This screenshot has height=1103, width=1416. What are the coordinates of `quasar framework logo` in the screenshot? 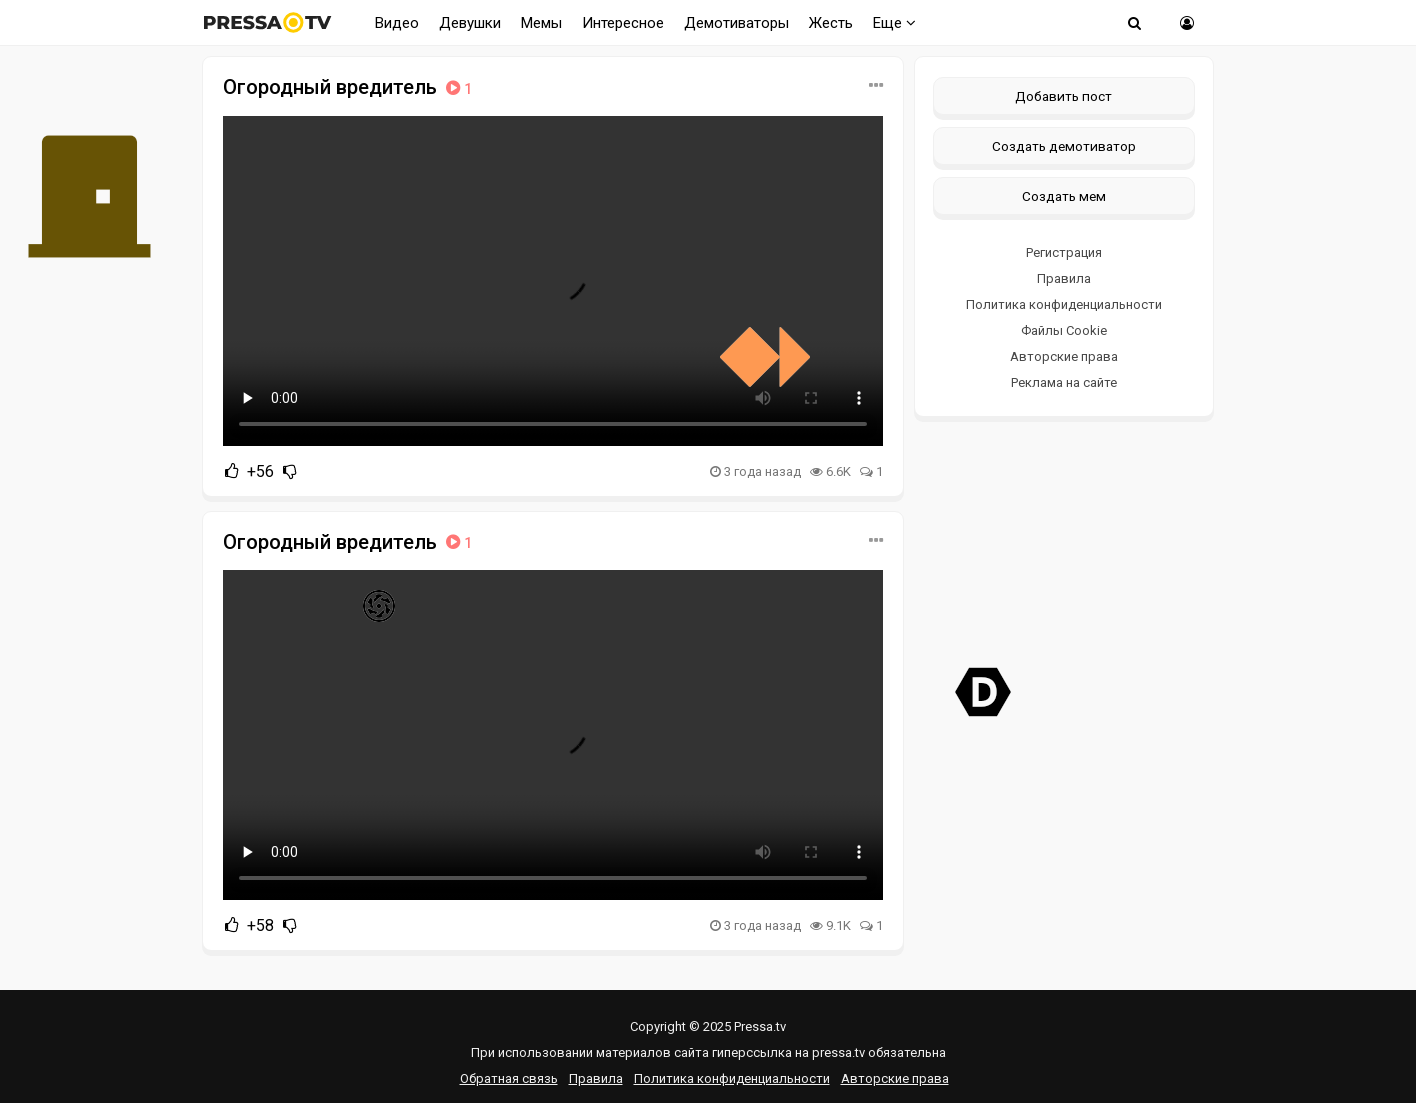 It's located at (379, 606).